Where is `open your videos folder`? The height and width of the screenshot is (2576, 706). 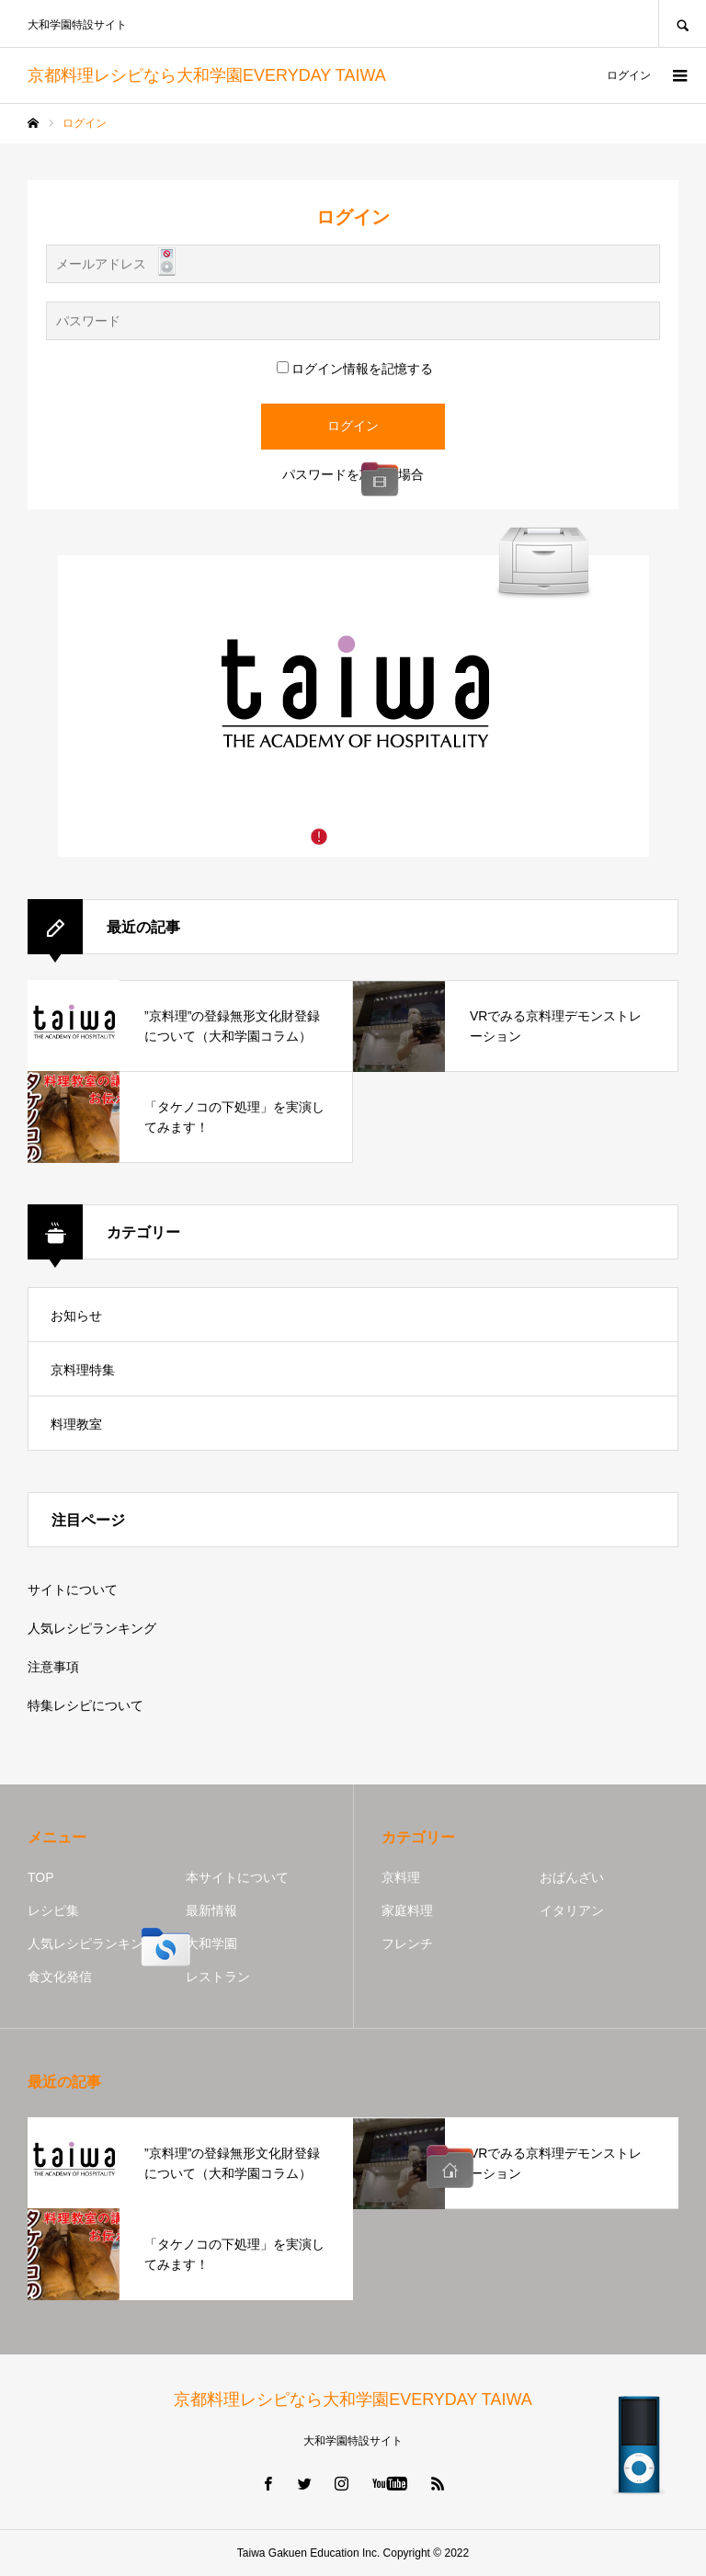 open your videos folder is located at coordinates (380, 479).